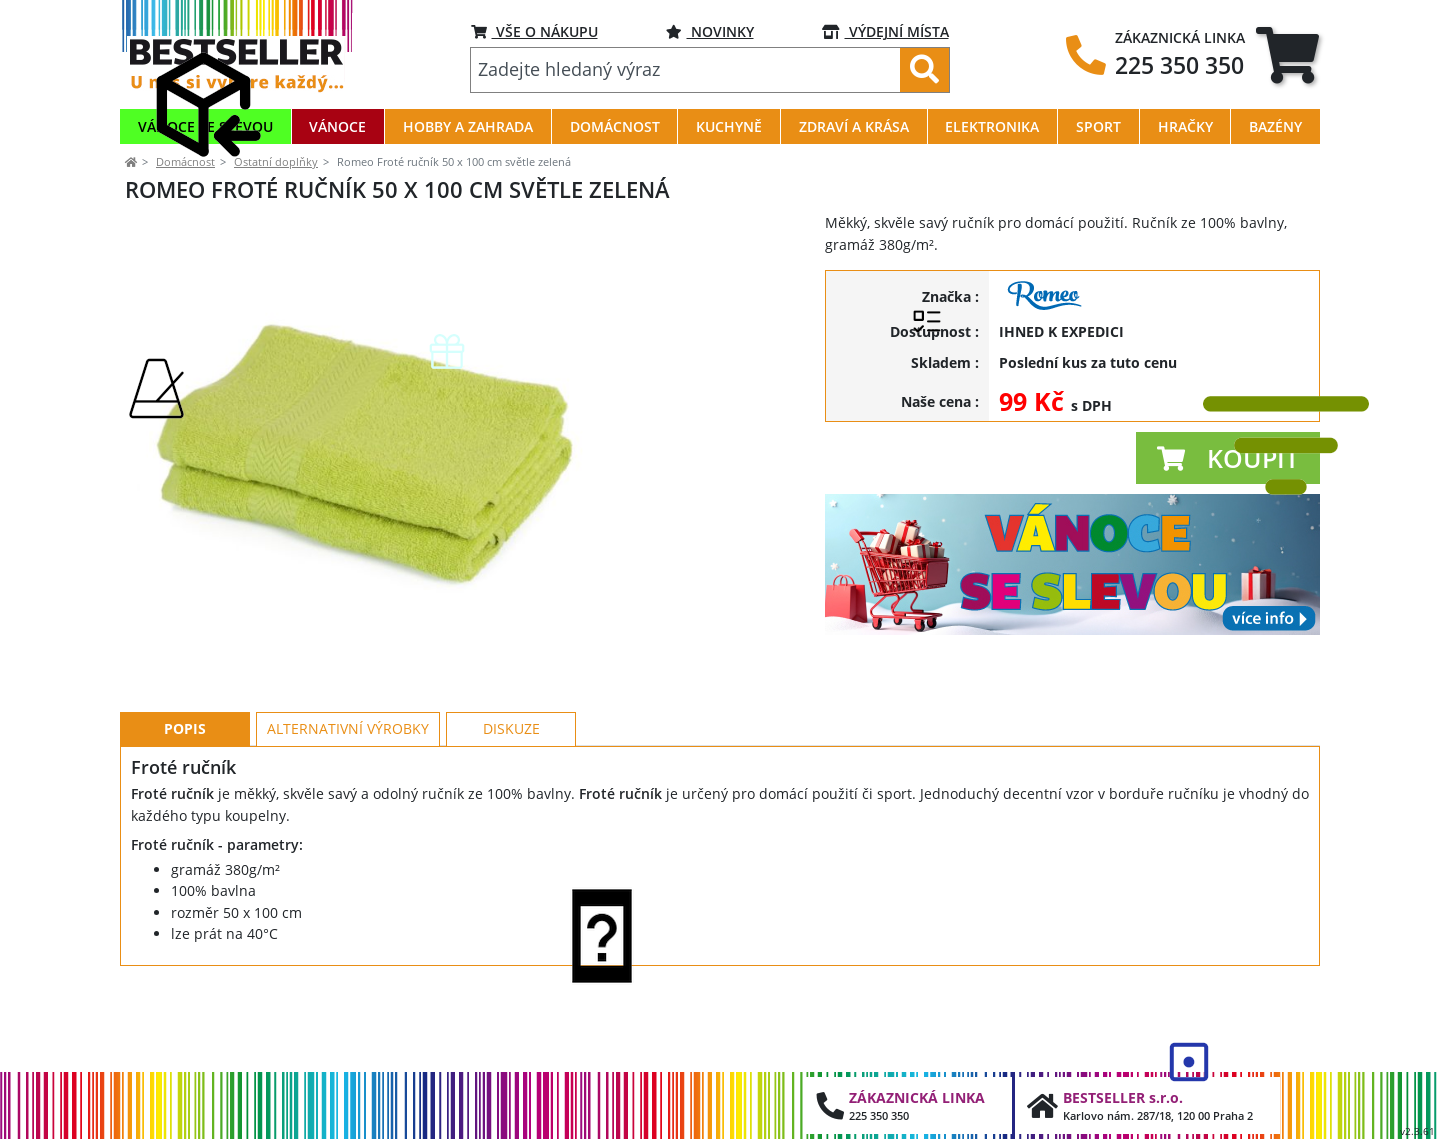 This screenshot has width=1440, height=1139. I want to click on filter or sort list items, so click(1286, 448).